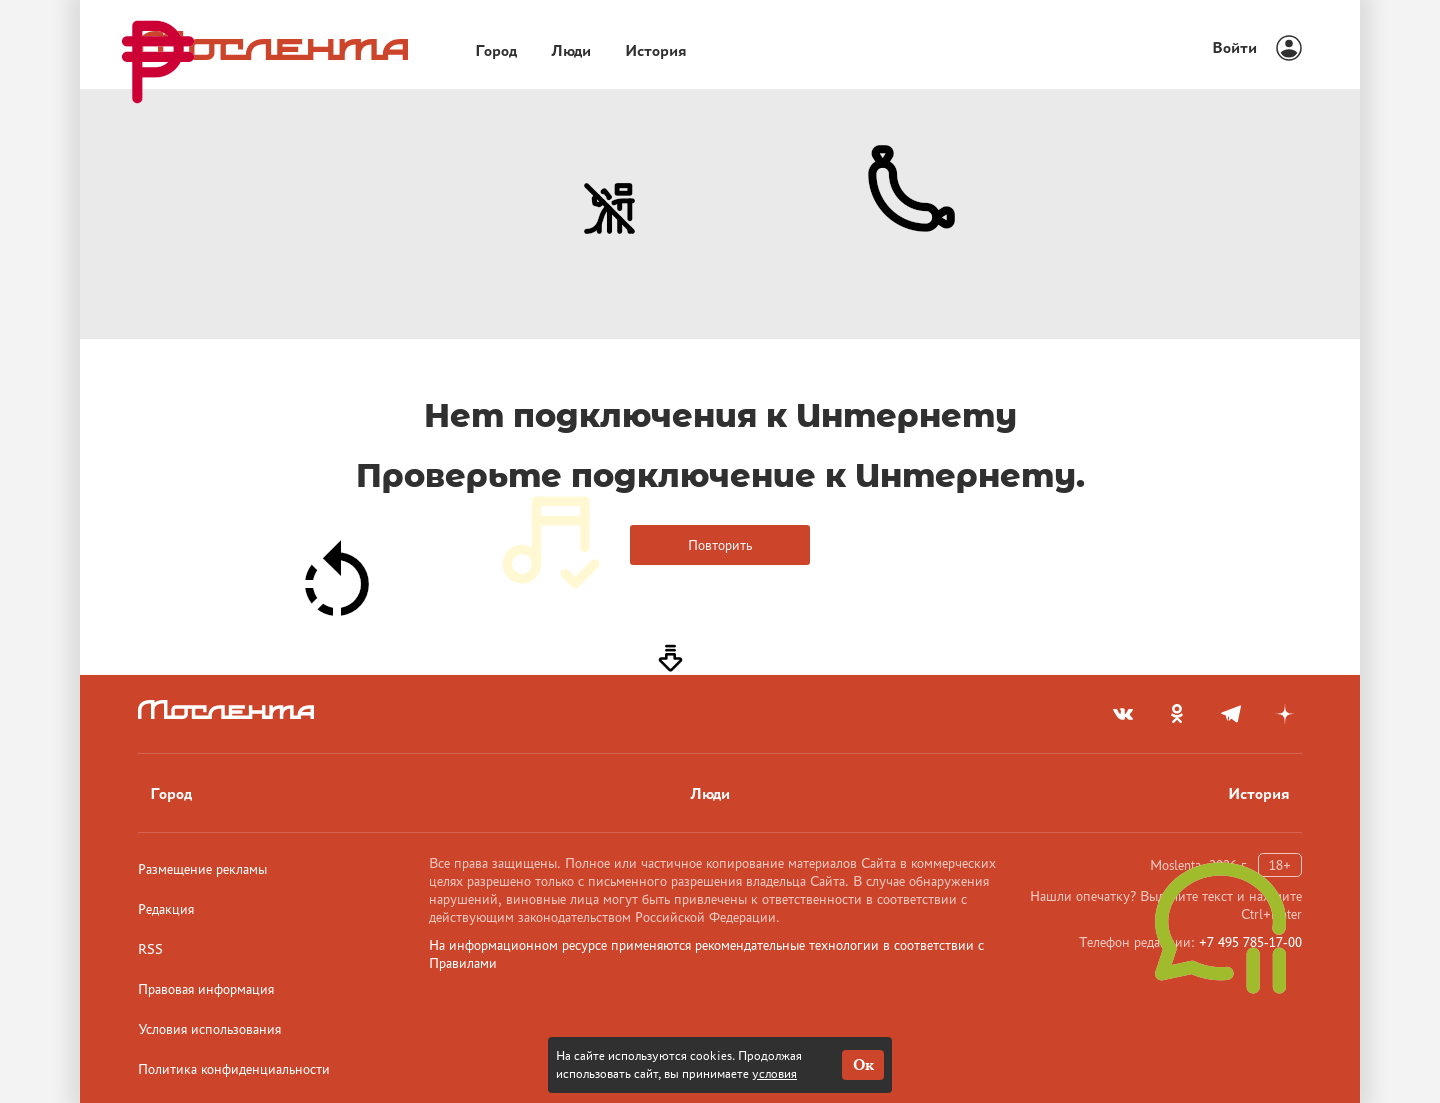 Image resolution: width=1440 pixels, height=1103 pixels. I want to click on rollercoaster ride unavailable or closed, so click(609, 208).